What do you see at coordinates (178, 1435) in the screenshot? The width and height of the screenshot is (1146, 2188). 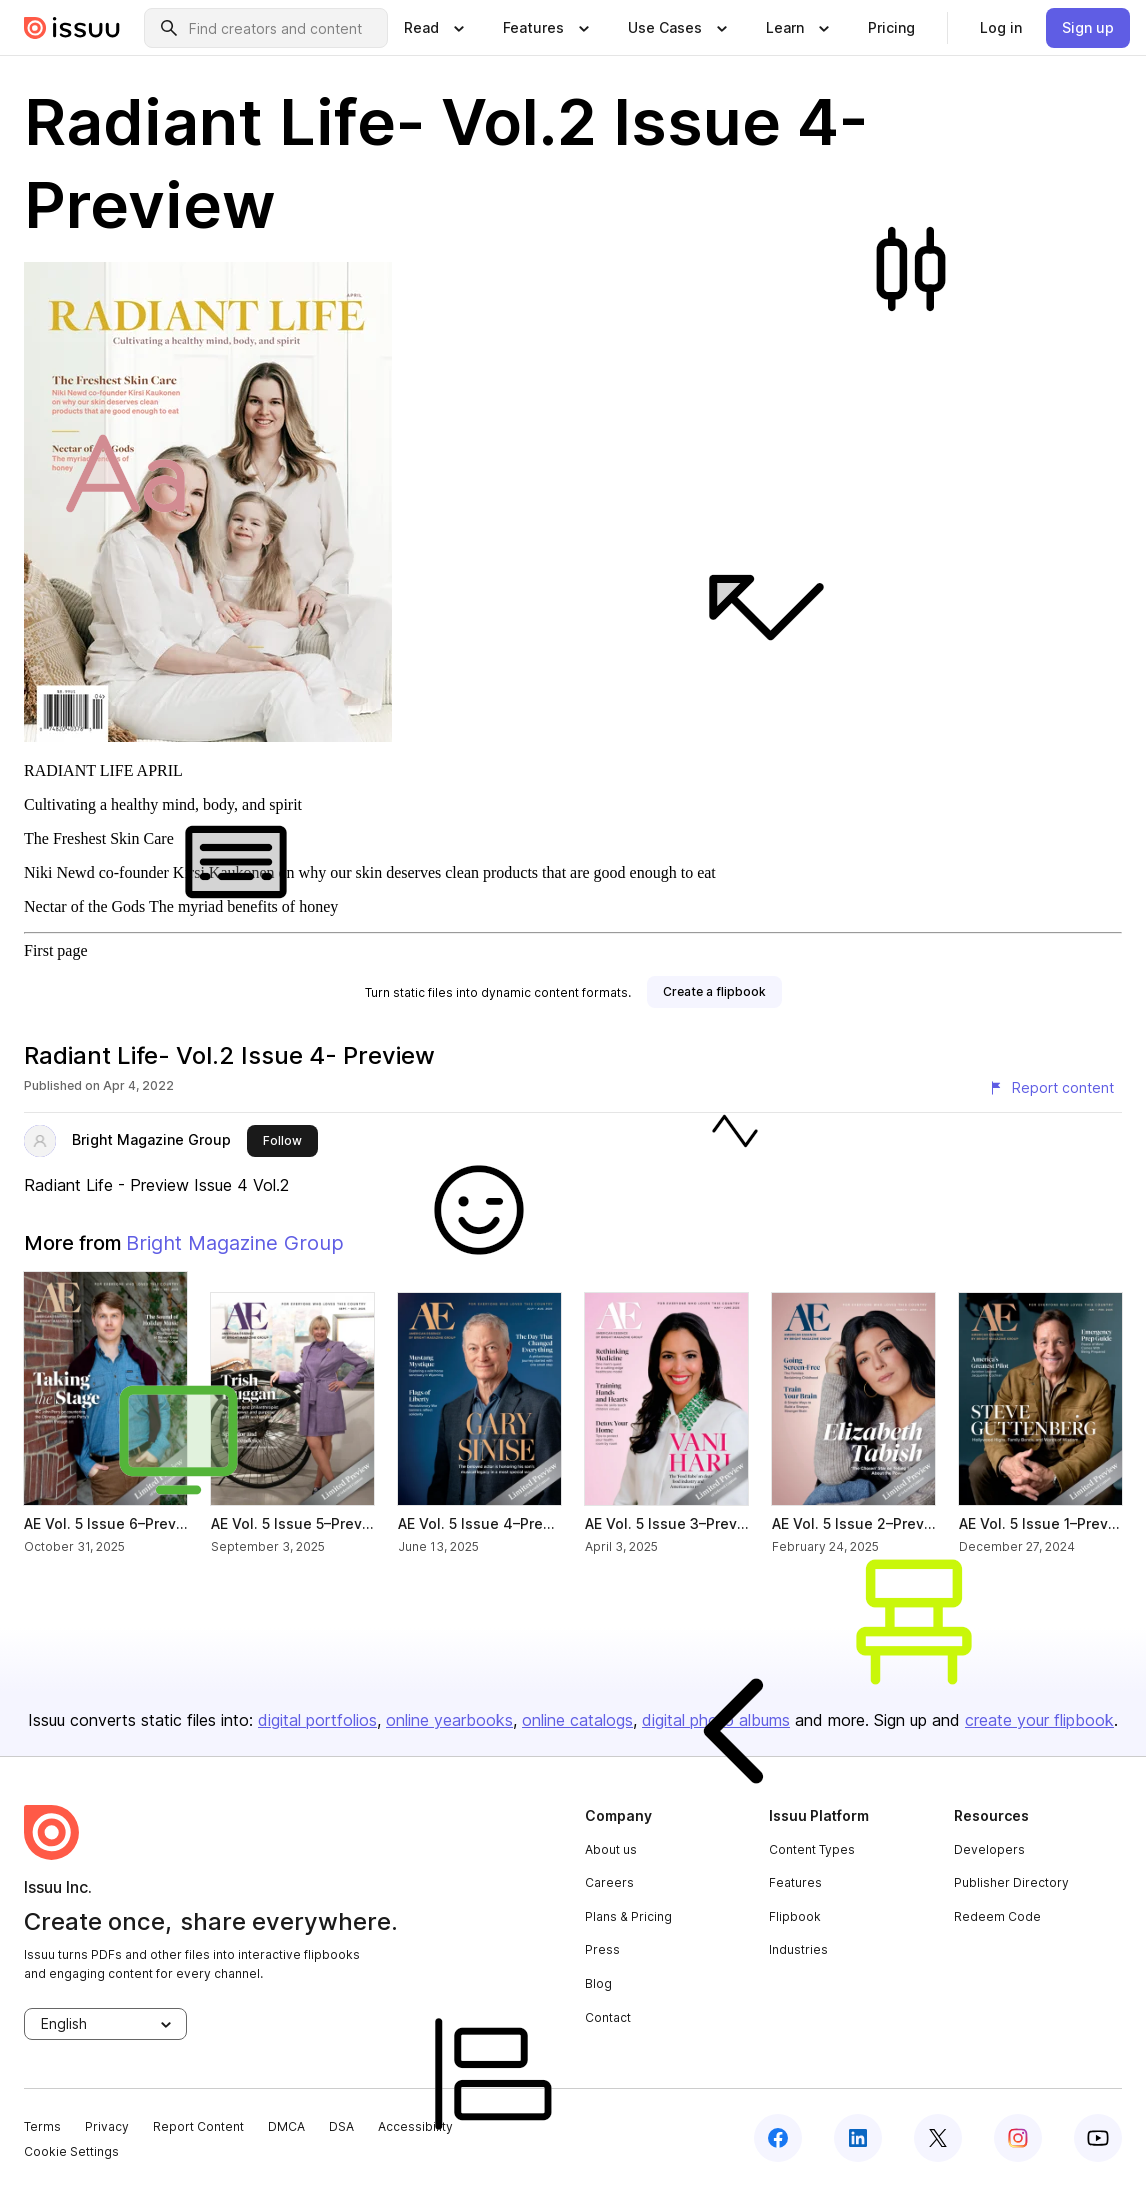 I see `view on desktop display` at bounding box center [178, 1435].